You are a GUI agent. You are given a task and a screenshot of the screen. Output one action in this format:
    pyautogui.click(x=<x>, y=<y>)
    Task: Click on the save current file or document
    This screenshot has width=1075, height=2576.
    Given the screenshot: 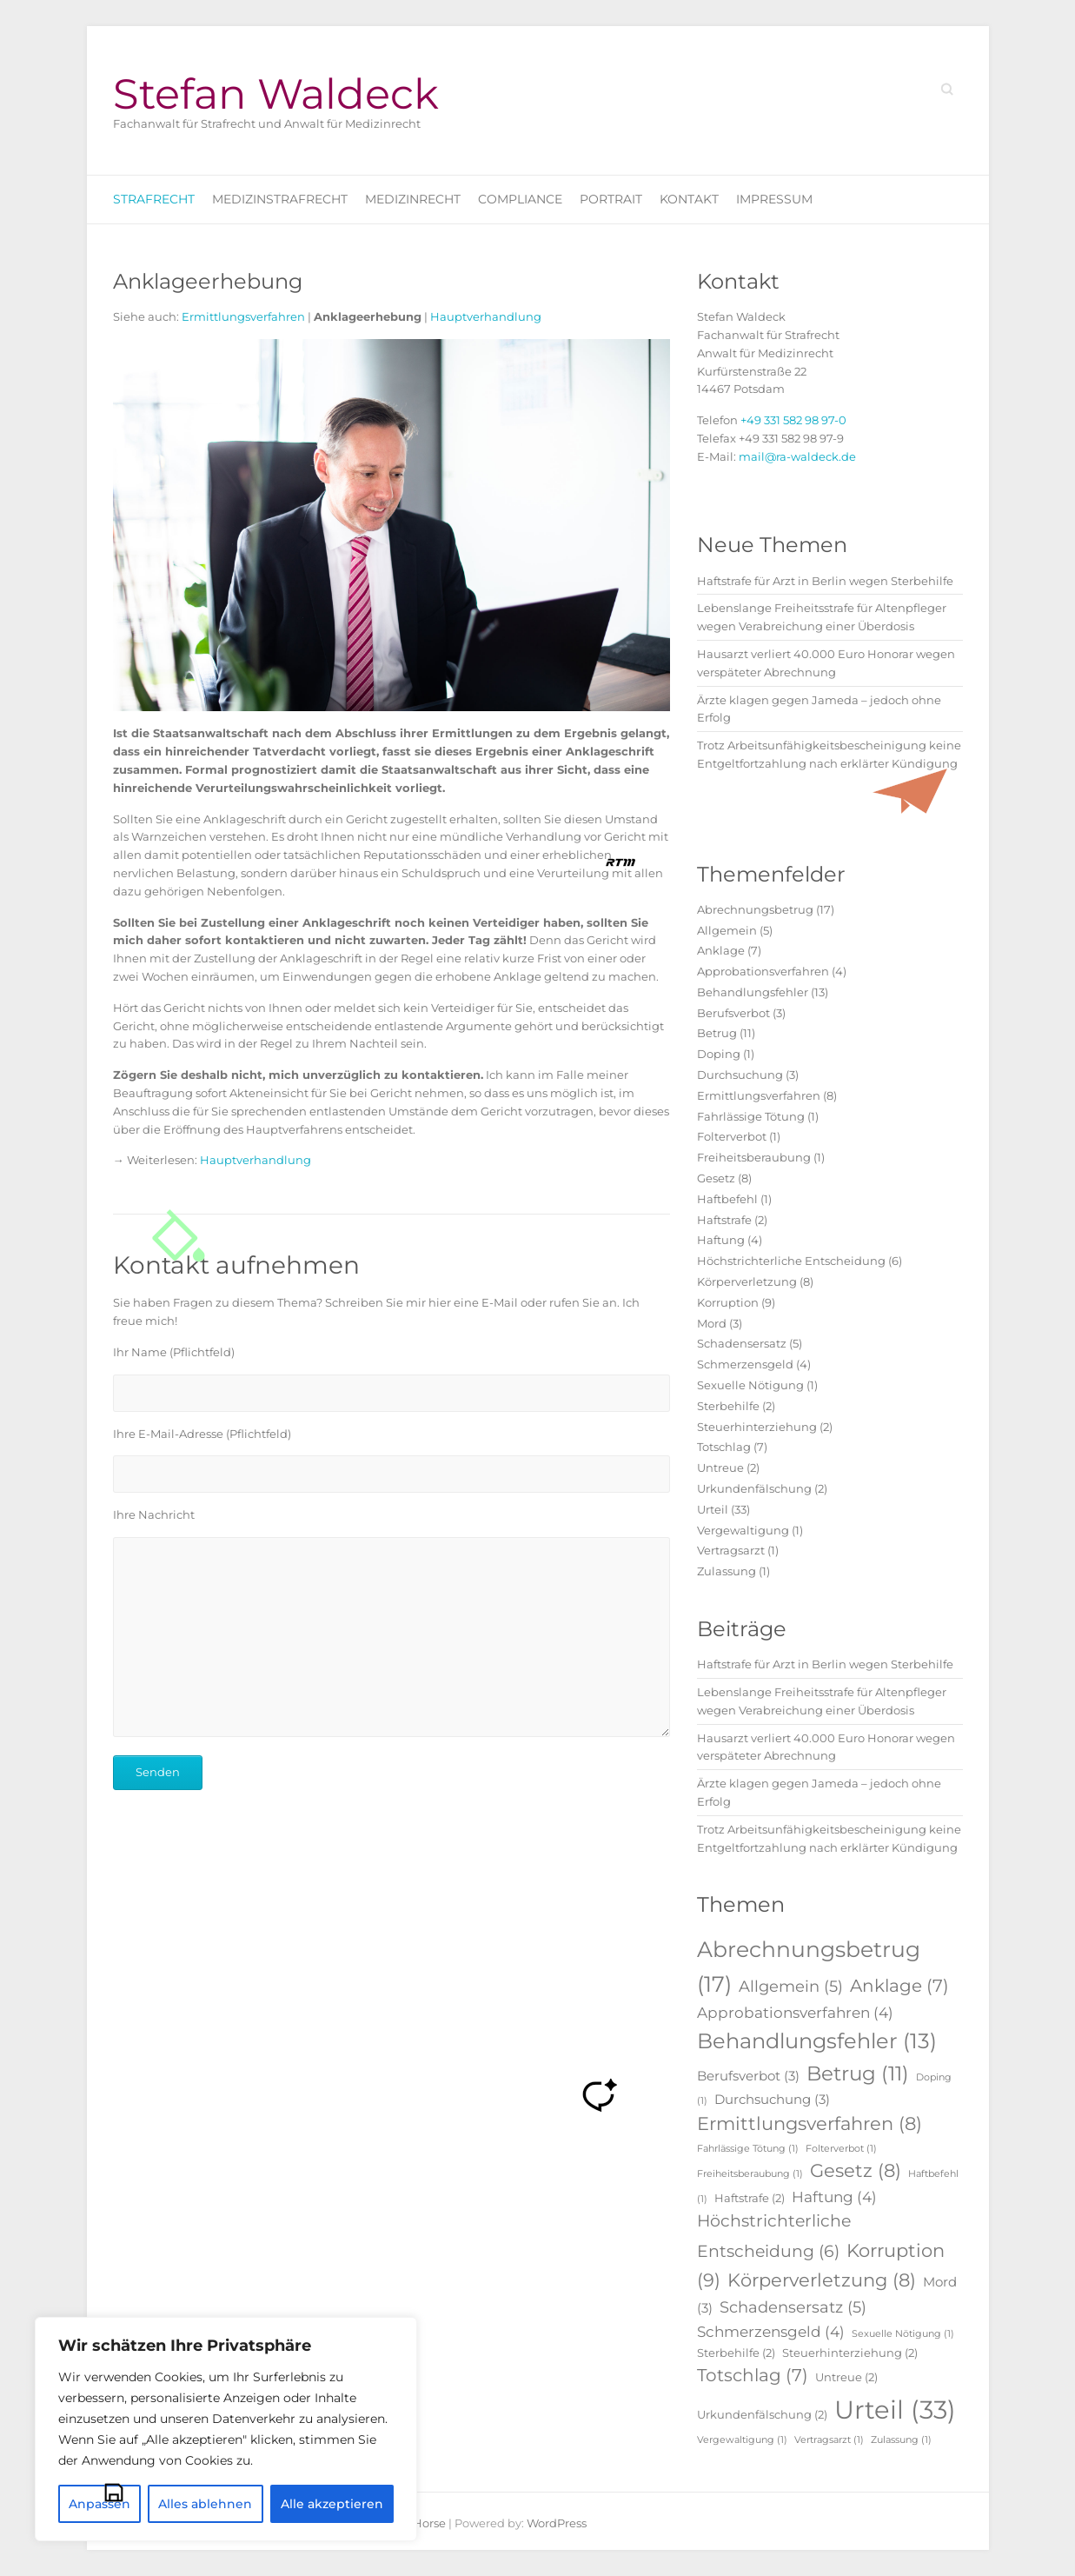 What is the action you would take?
    pyautogui.click(x=114, y=2493)
    